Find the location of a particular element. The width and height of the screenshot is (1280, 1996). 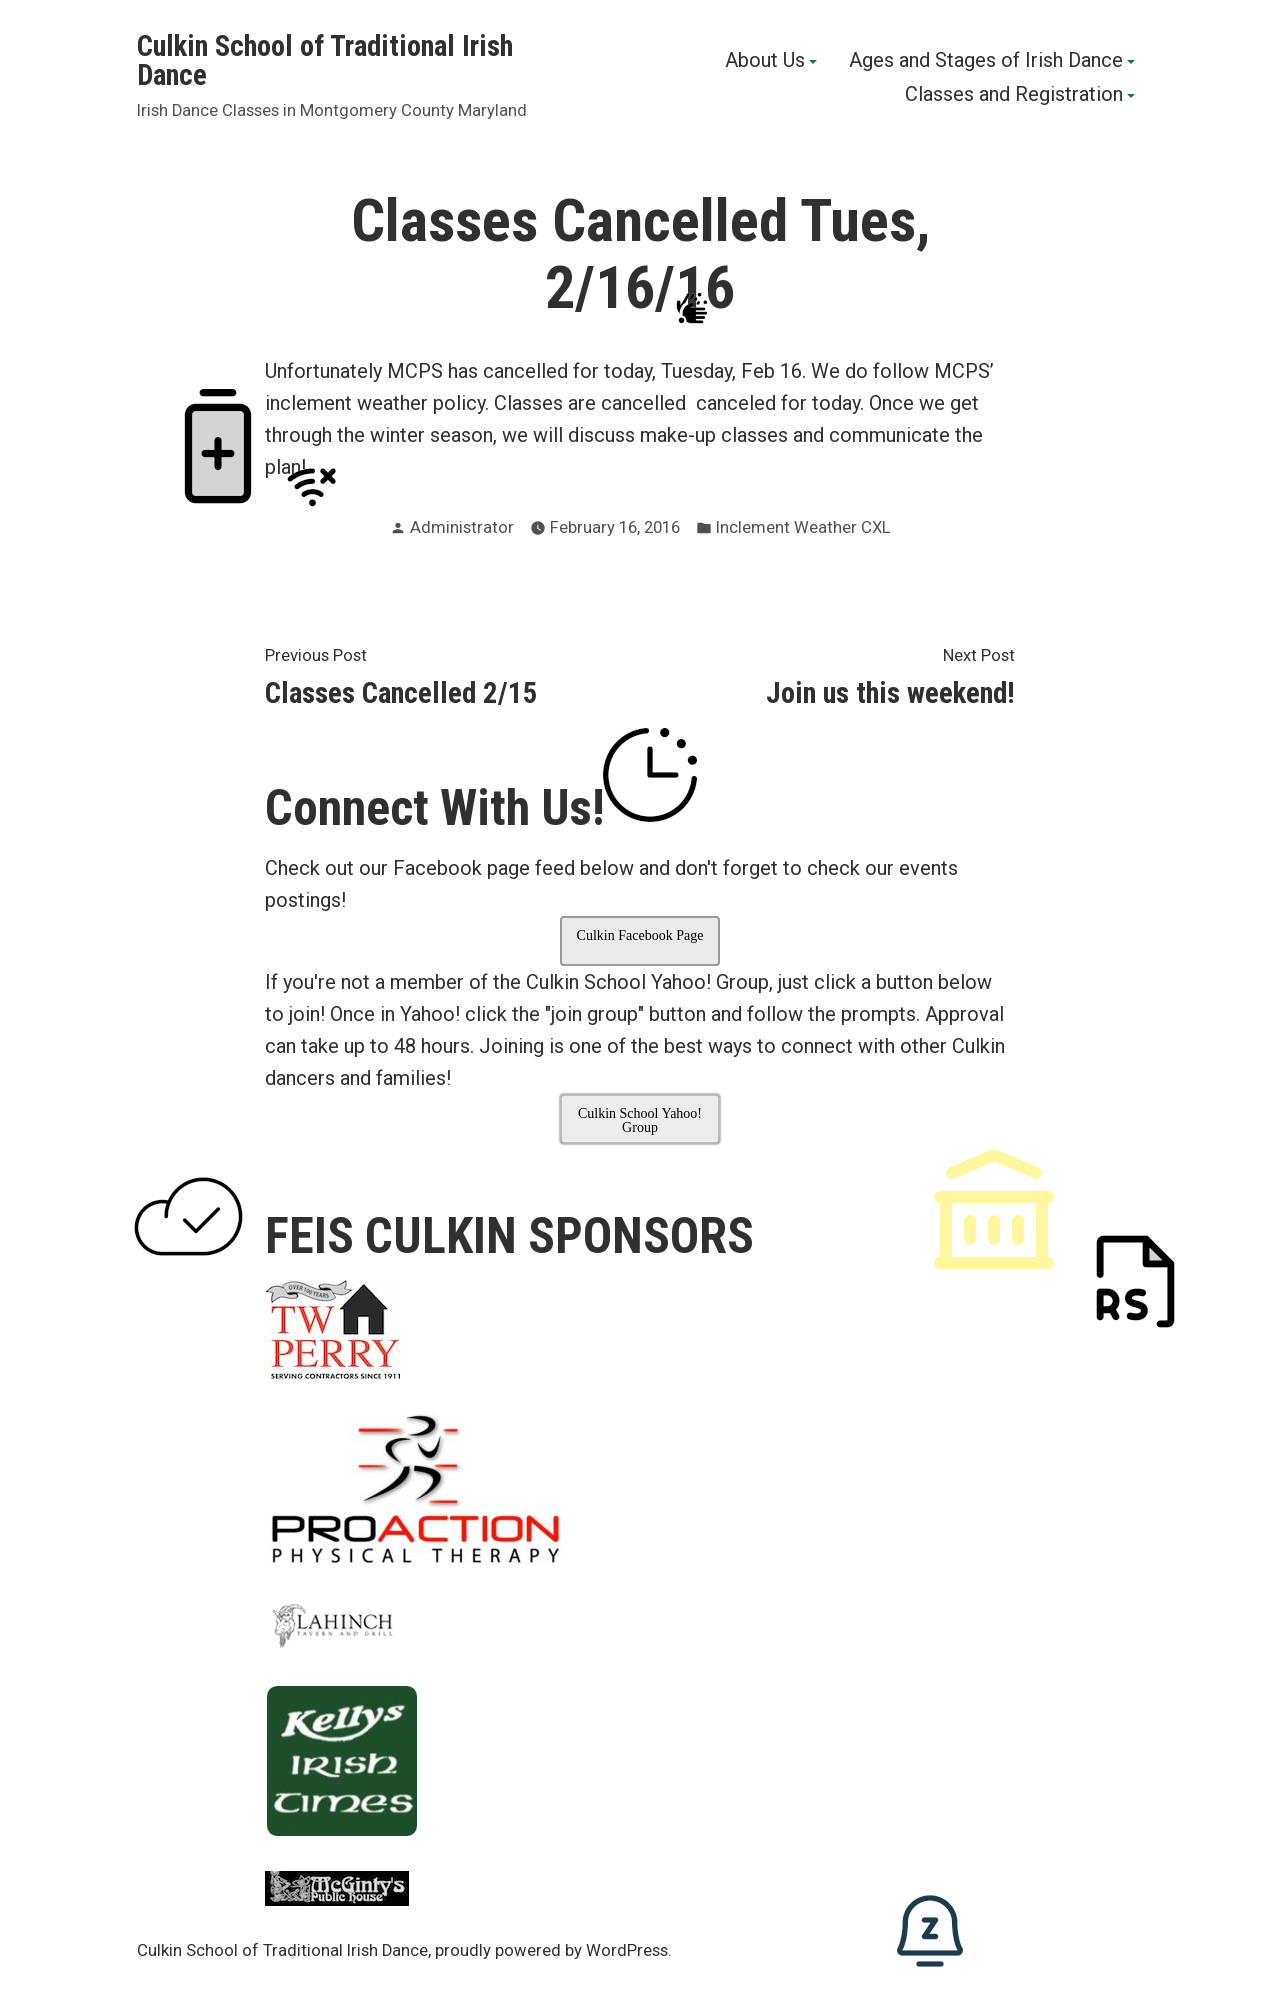

mute or snooze notifications is located at coordinates (930, 1931).